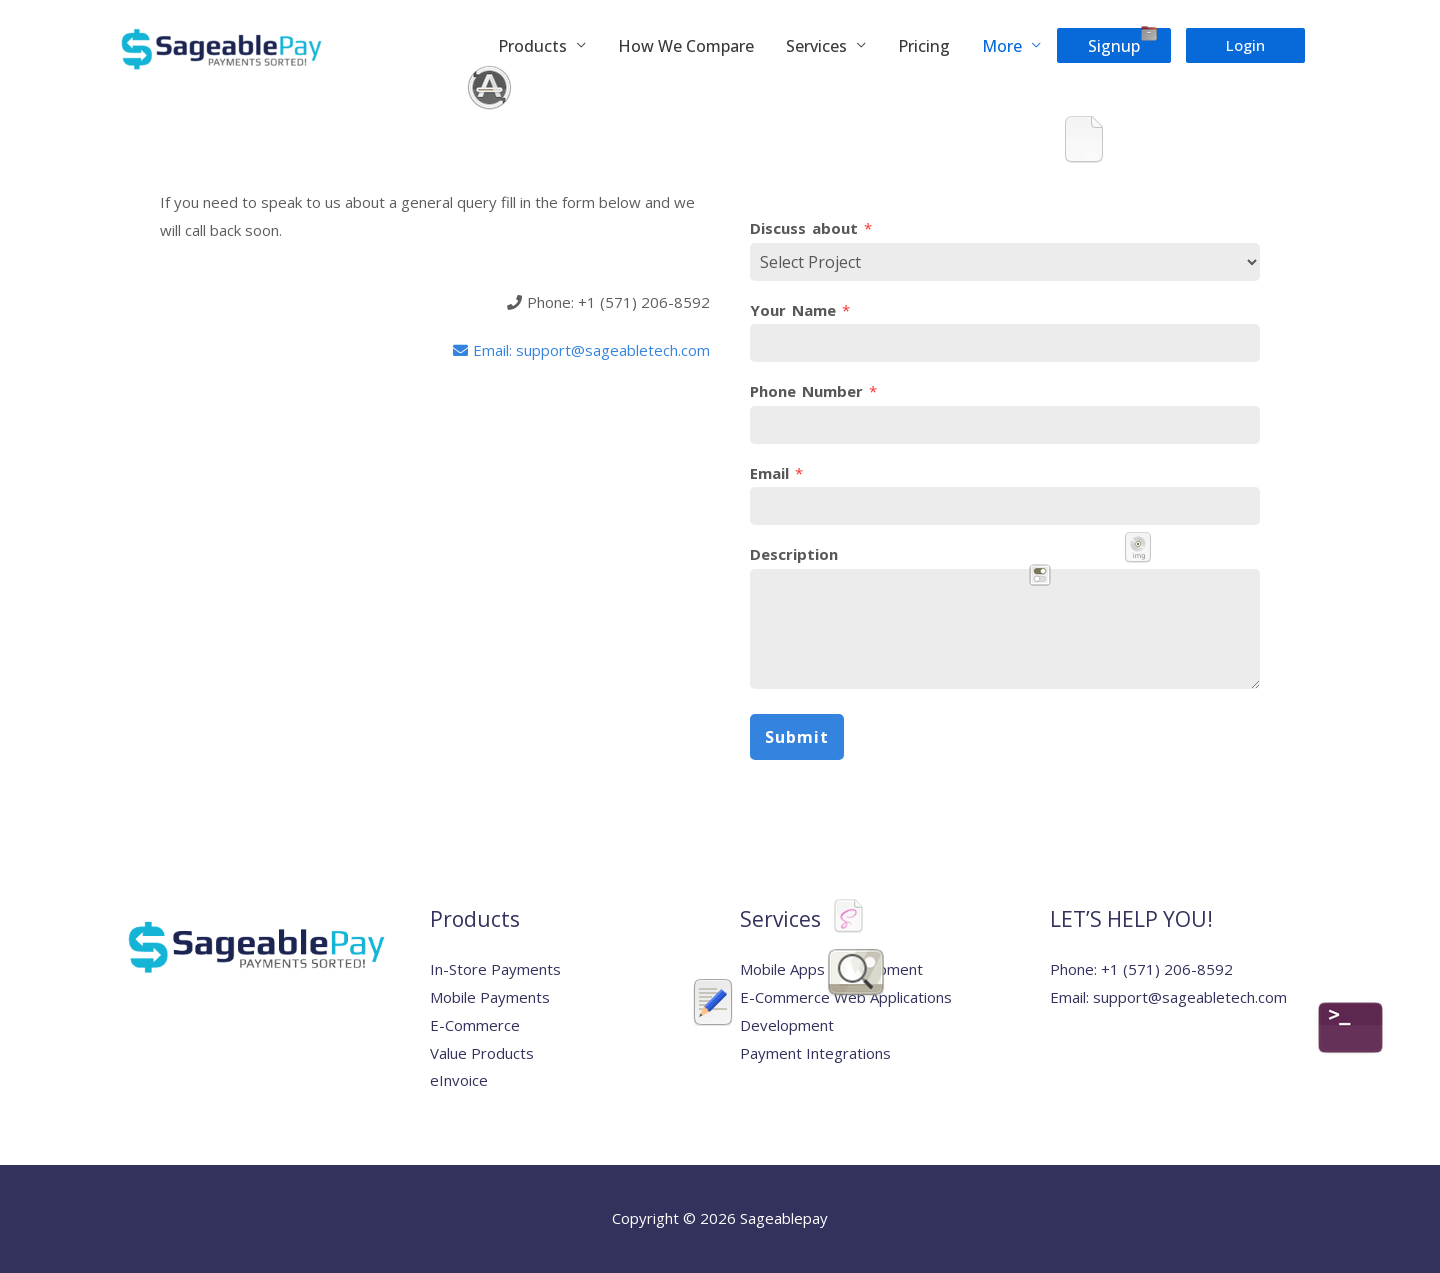 The image size is (1440, 1273). Describe the element at coordinates (1040, 575) in the screenshot. I see `open system tweaks or settings customization` at that location.